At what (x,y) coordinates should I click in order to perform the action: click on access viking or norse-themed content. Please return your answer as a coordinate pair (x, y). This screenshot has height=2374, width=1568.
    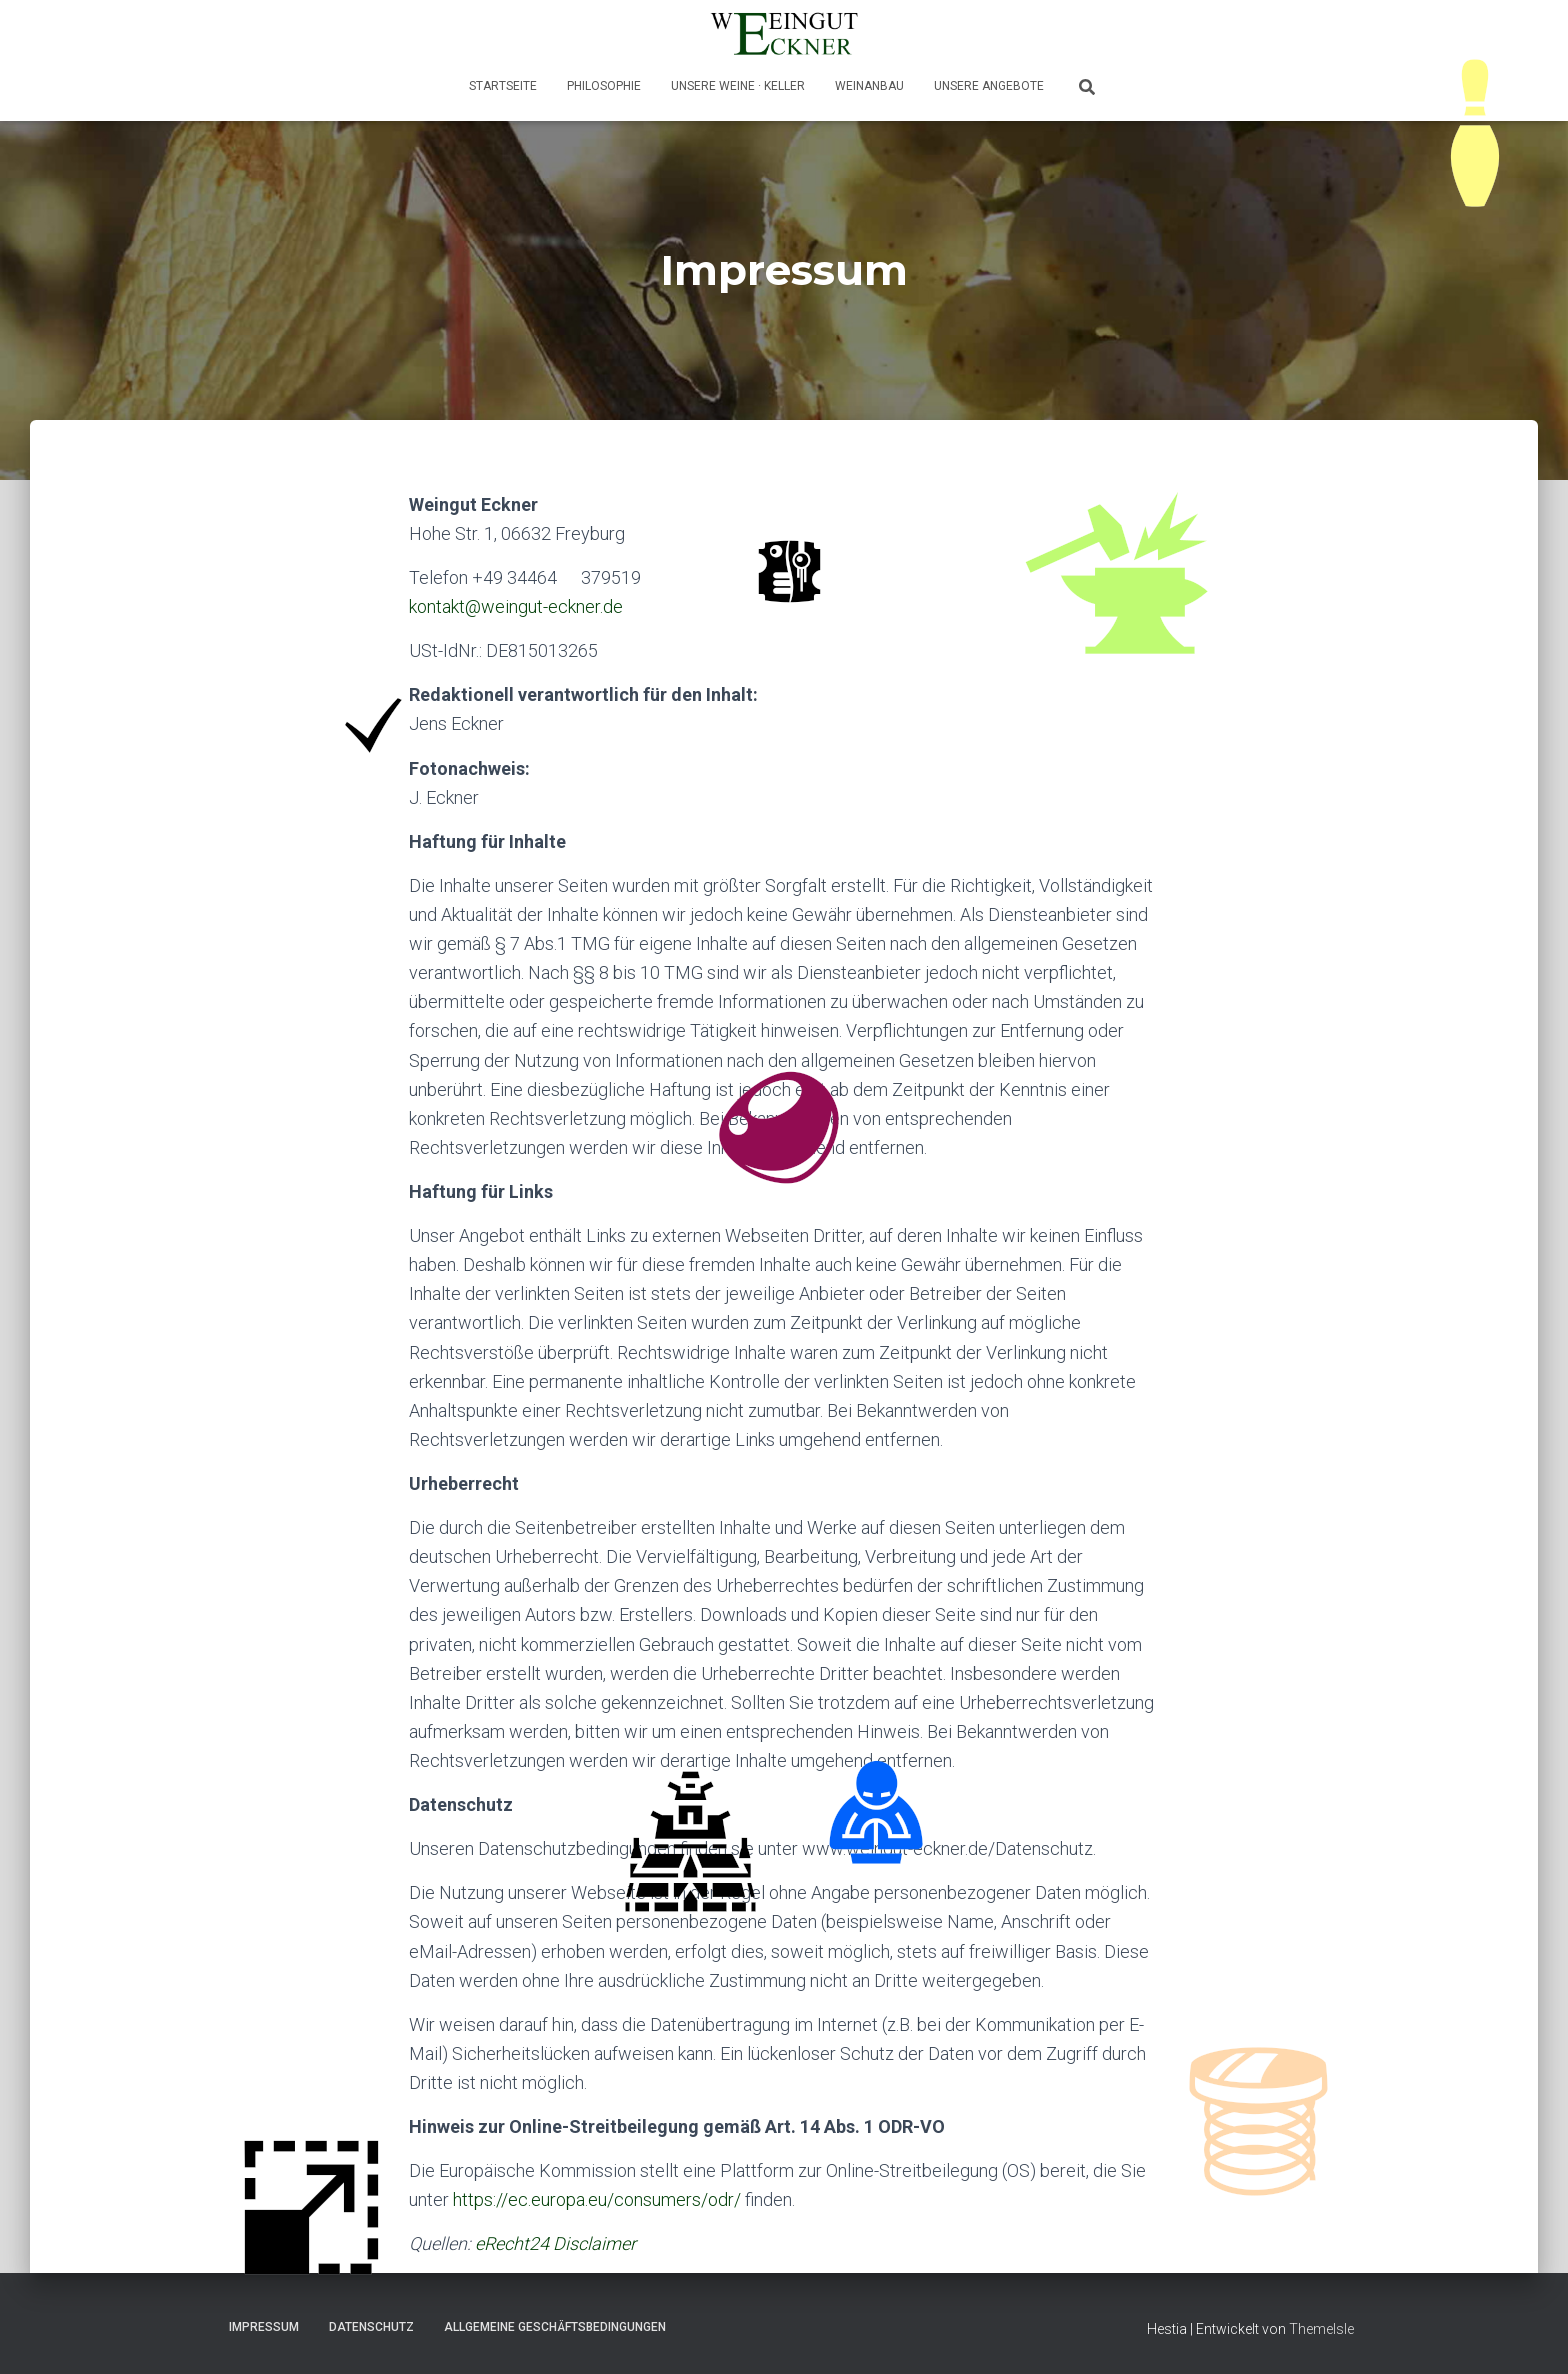
    Looking at the image, I should click on (690, 1841).